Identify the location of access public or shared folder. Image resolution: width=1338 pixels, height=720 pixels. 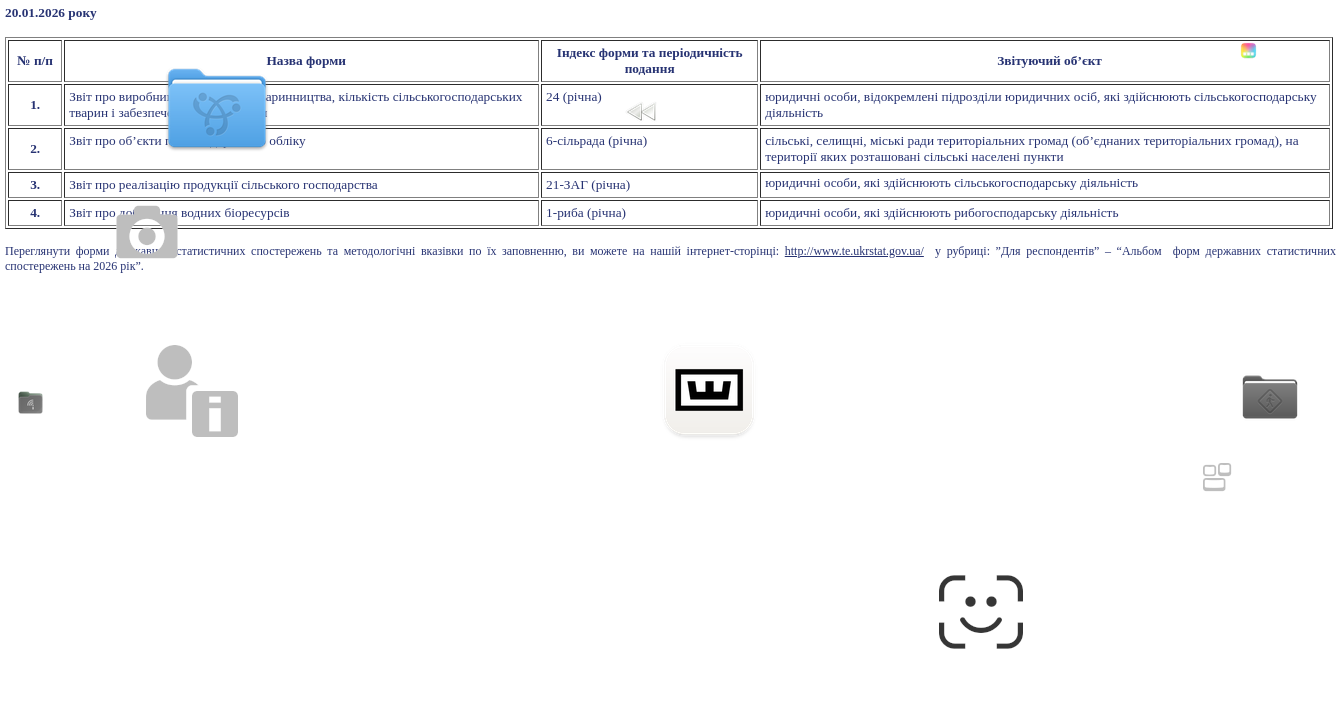
(1270, 397).